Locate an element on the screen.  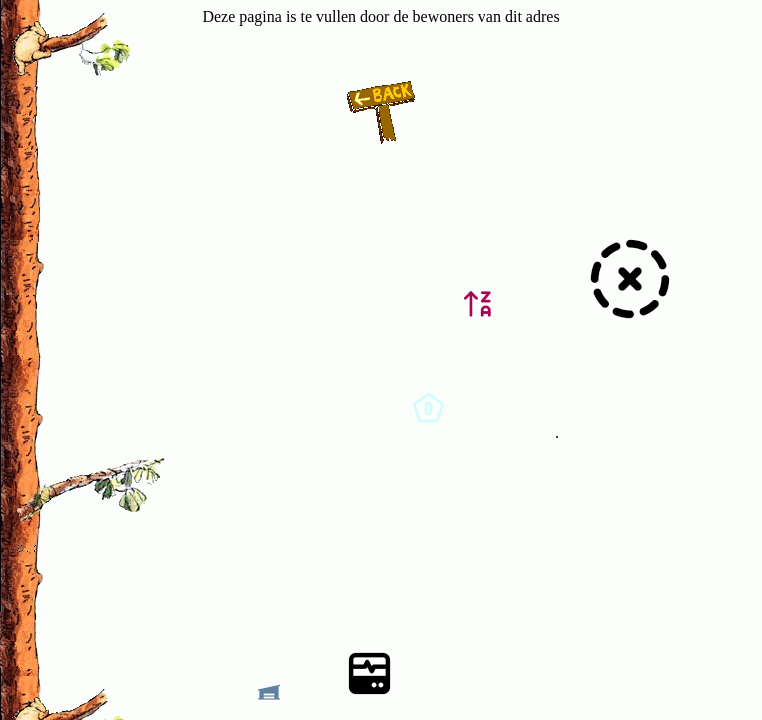
indicates item zero or starting position in a sequence is located at coordinates (428, 408).